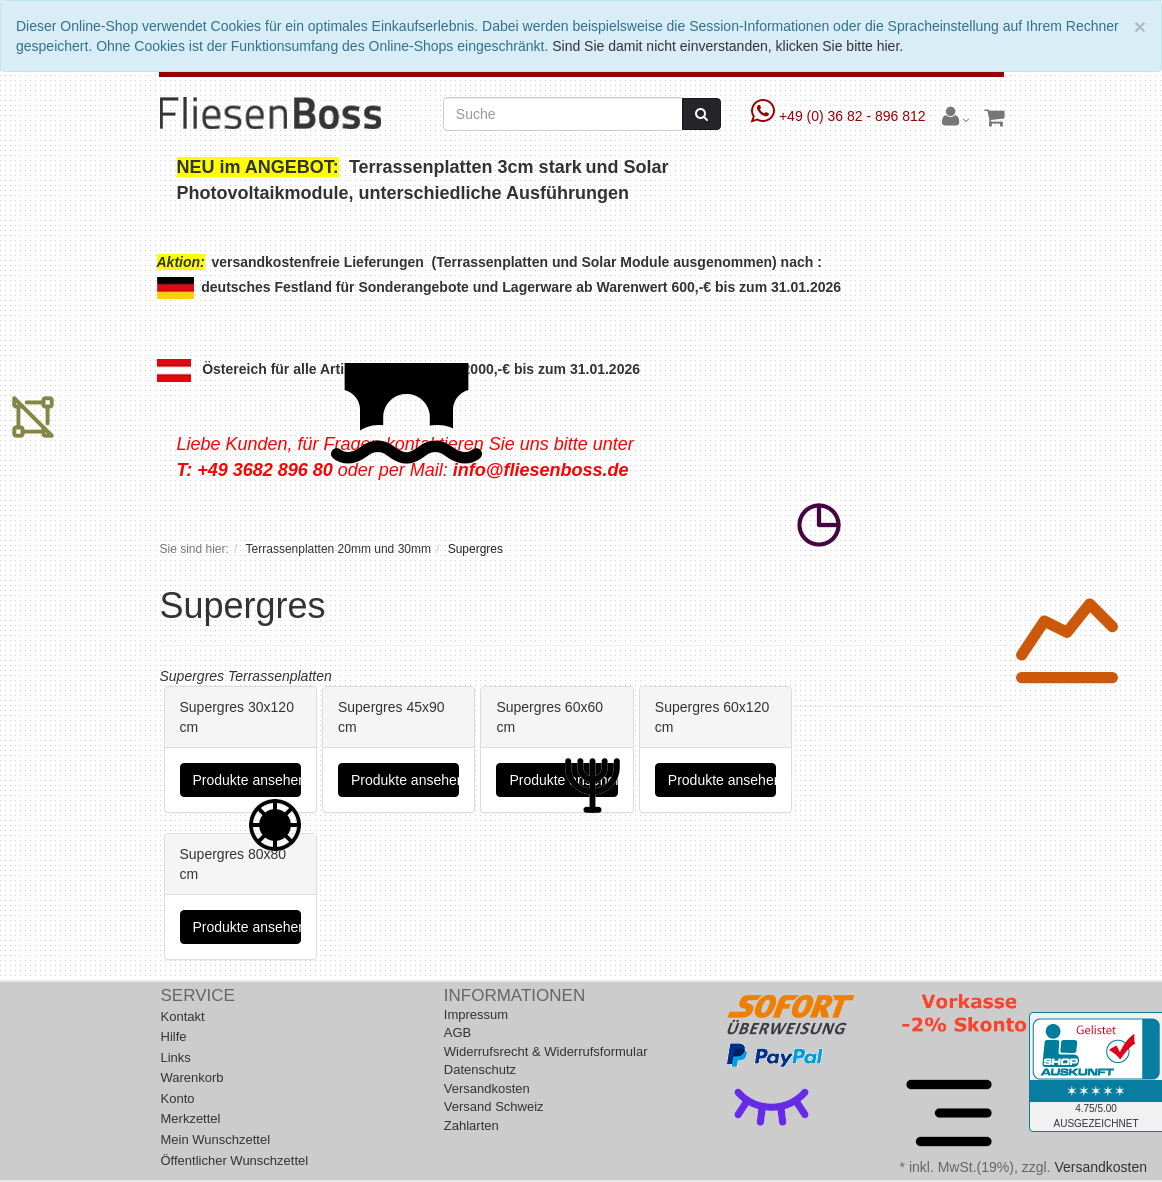 The image size is (1162, 1182). I want to click on disable vector editing mode, so click(33, 417).